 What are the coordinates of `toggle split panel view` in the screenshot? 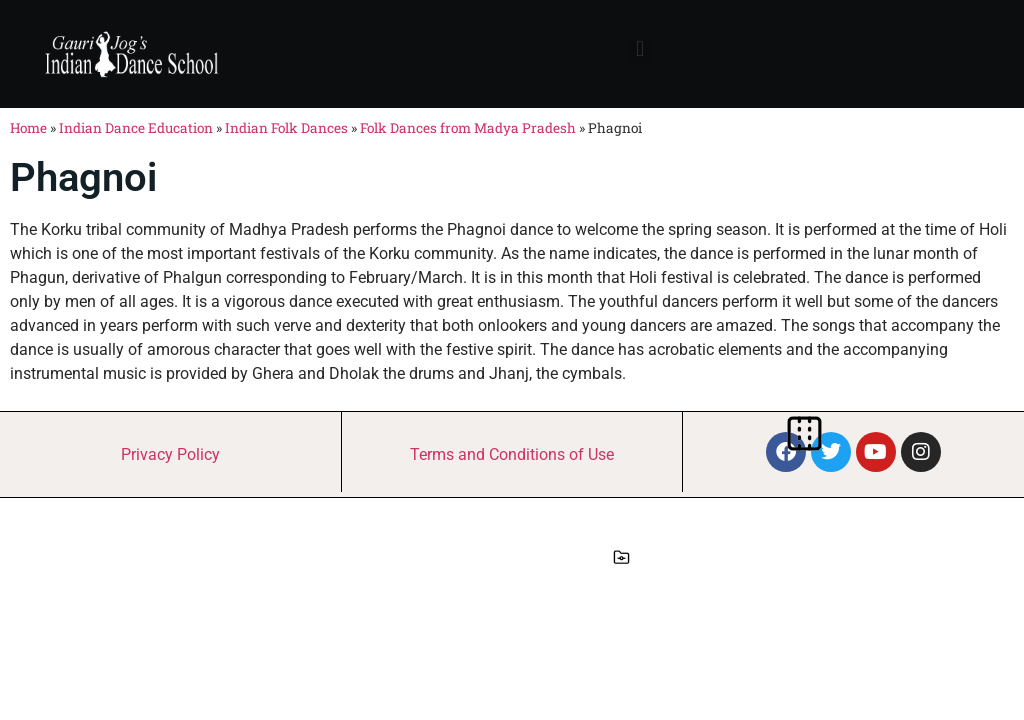 It's located at (804, 433).